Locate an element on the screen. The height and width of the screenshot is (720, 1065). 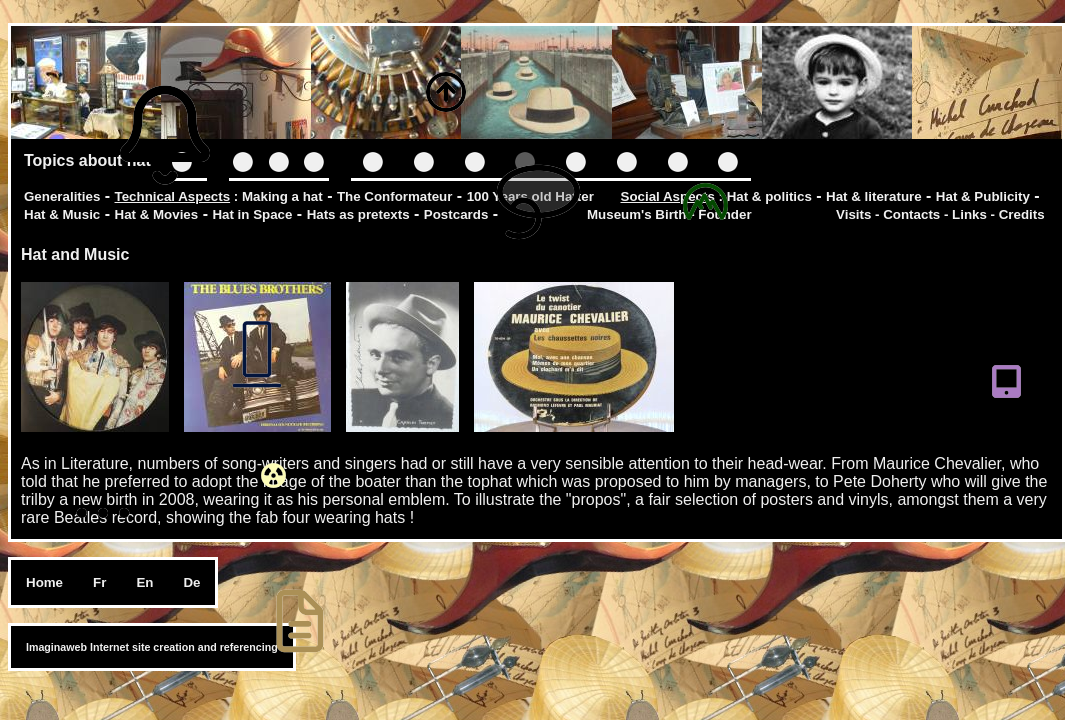
view document contents is located at coordinates (300, 621).